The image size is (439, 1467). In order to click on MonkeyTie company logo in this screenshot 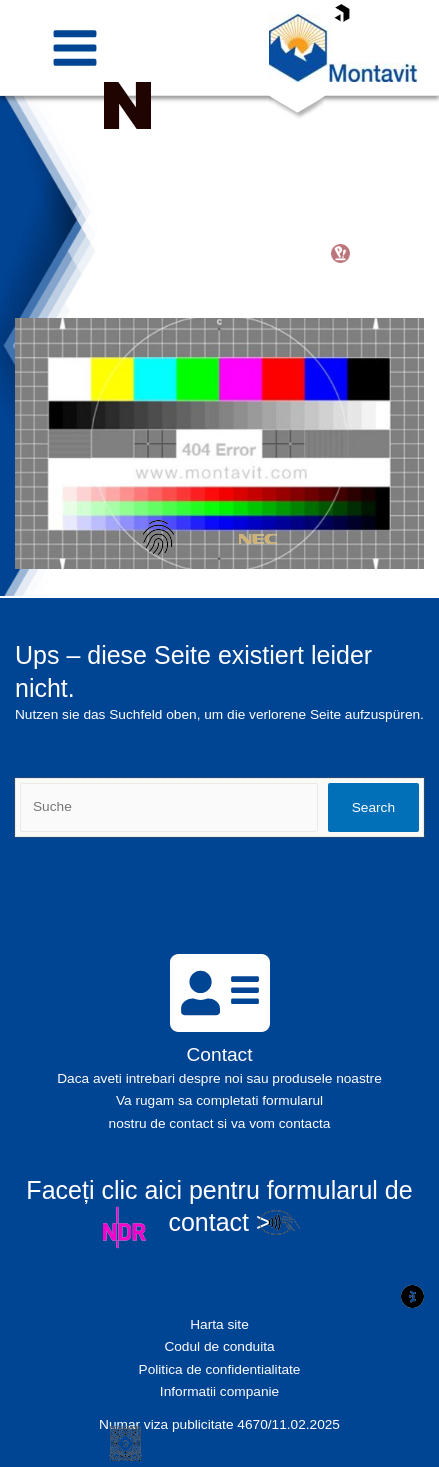, I will do `click(158, 537)`.